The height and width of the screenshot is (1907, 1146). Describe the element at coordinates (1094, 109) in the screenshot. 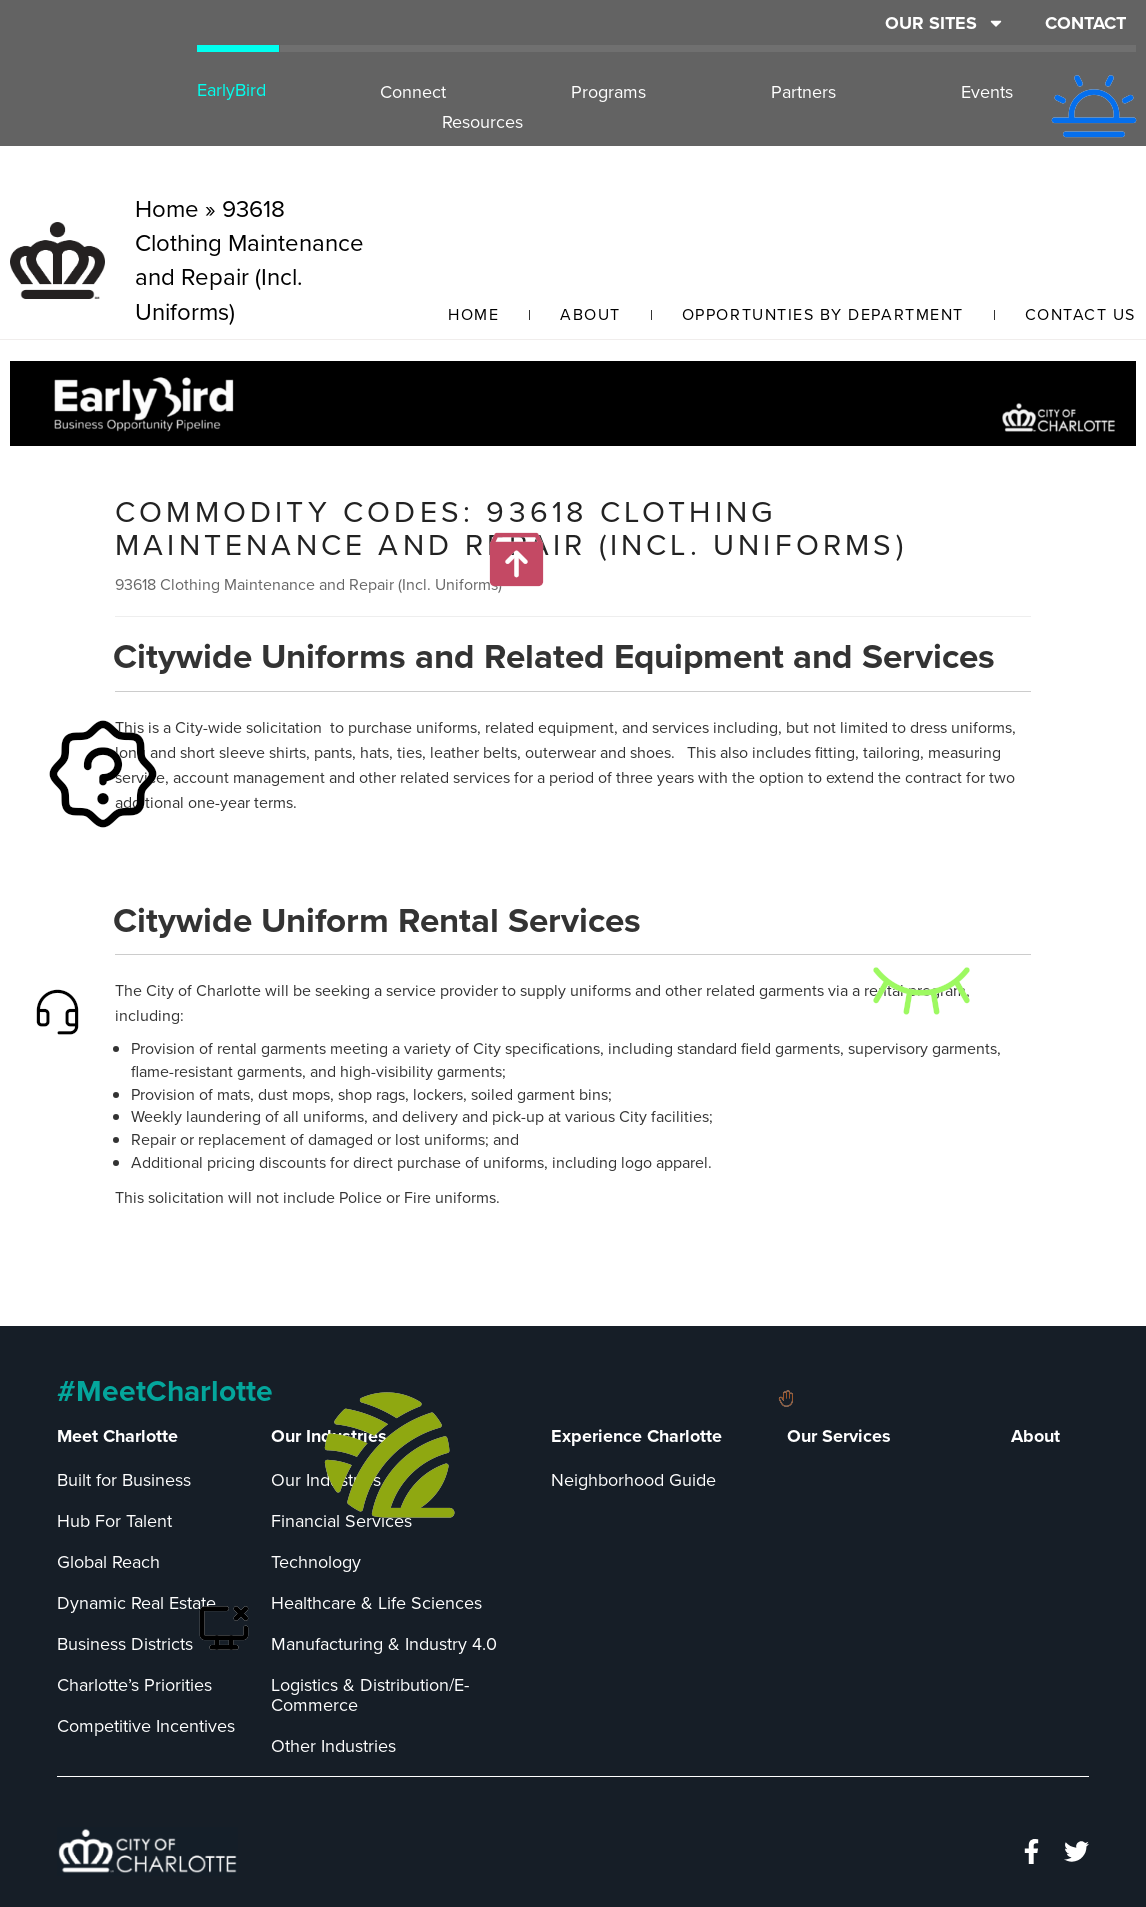

I see `toggle sunrise or sunset display mode` at that location.